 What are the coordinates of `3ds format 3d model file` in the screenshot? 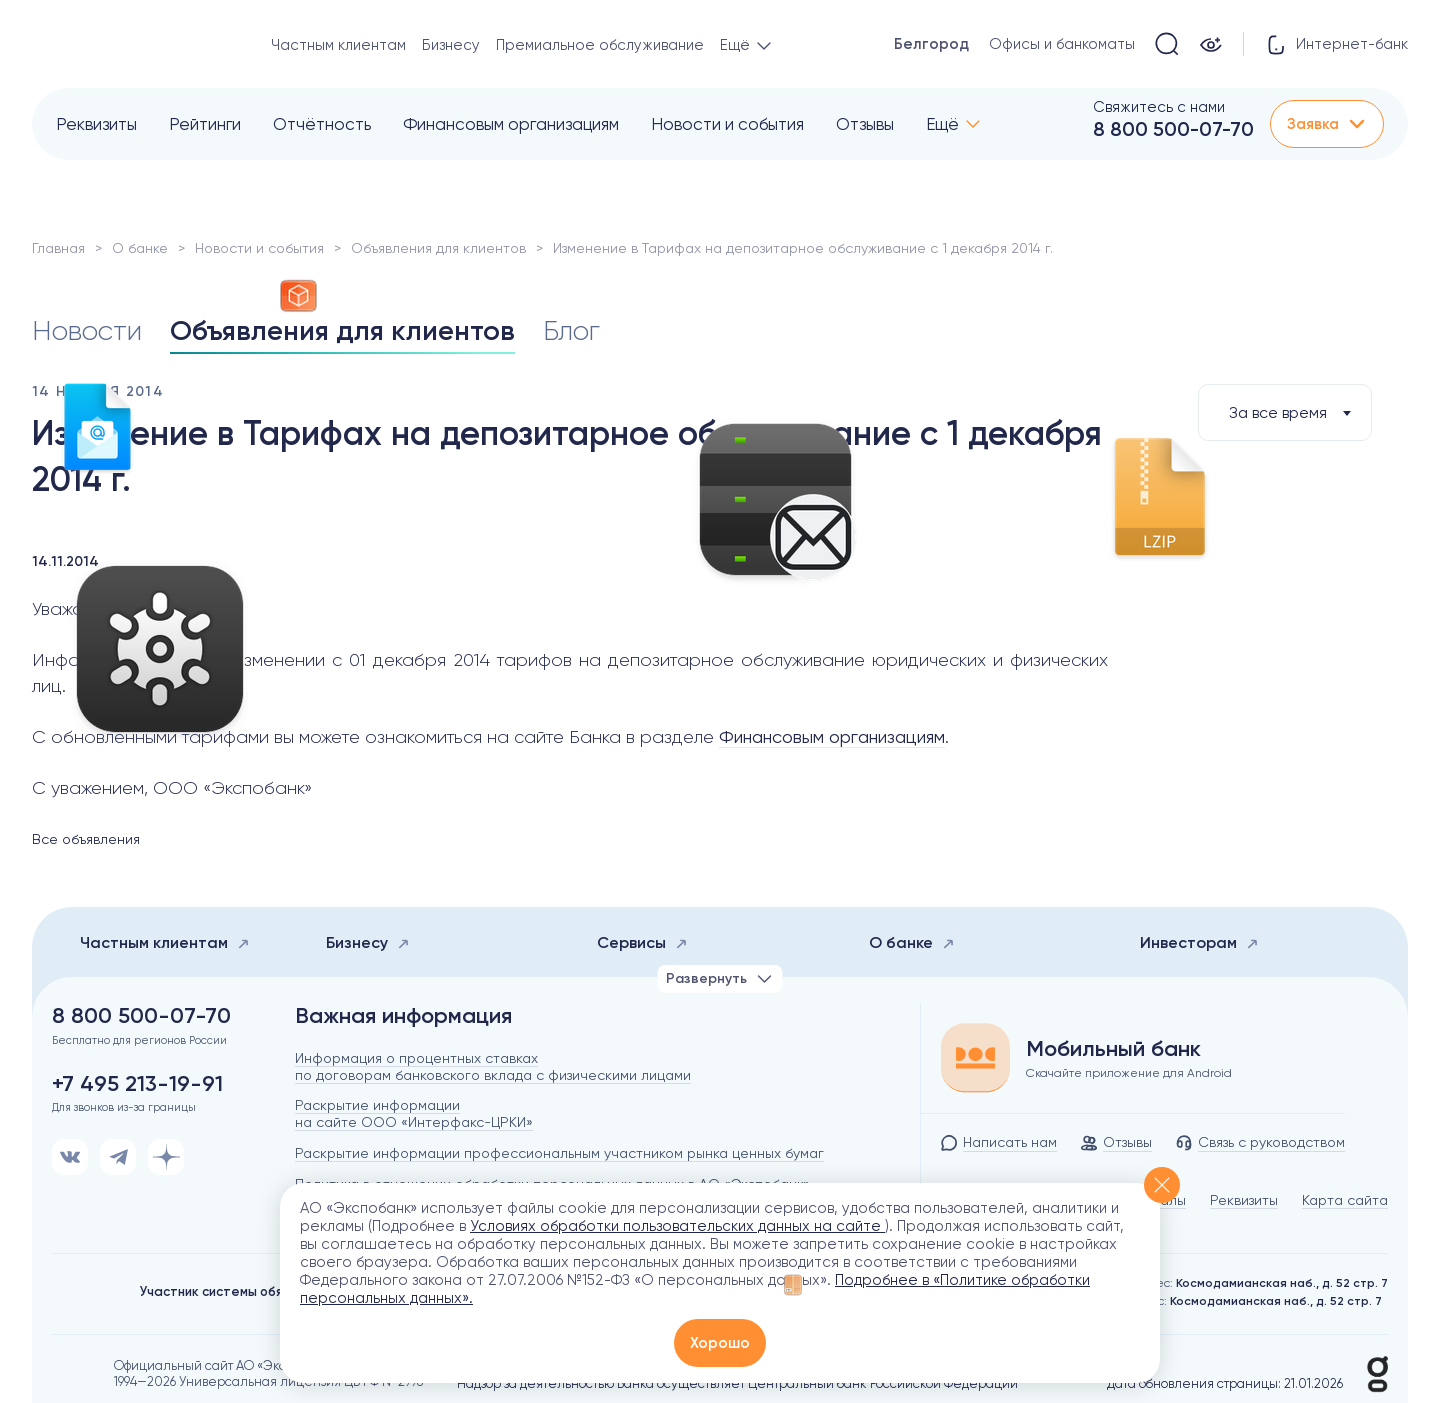 It's located at (298, 294).